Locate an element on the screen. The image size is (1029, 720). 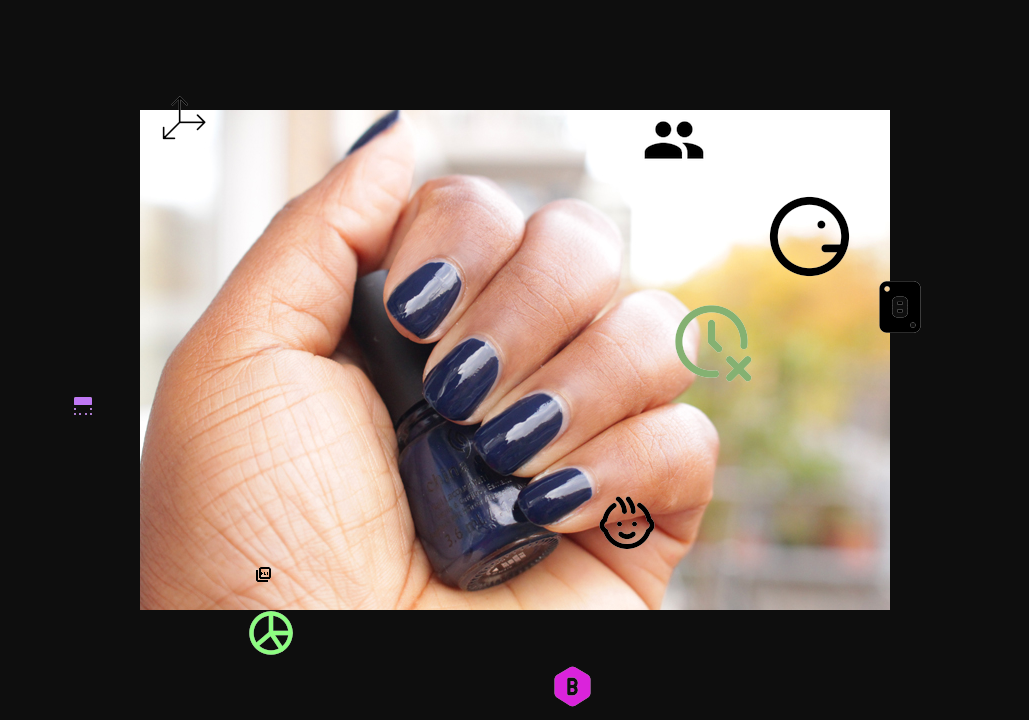
select boy avatar or profile icon is located at coordinates (627, 524).